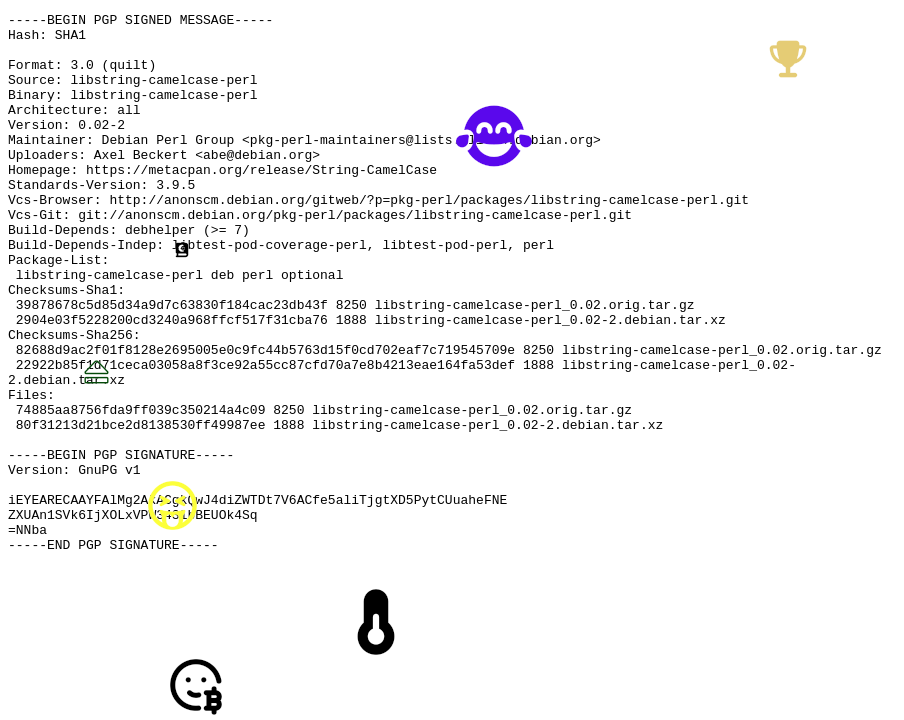 The width and height of the screenshot is (904, 720). What do you see at coordinates (96, 373) in the screenshot?
I see `eject media or disc from device` at bounding box center [96, 373].